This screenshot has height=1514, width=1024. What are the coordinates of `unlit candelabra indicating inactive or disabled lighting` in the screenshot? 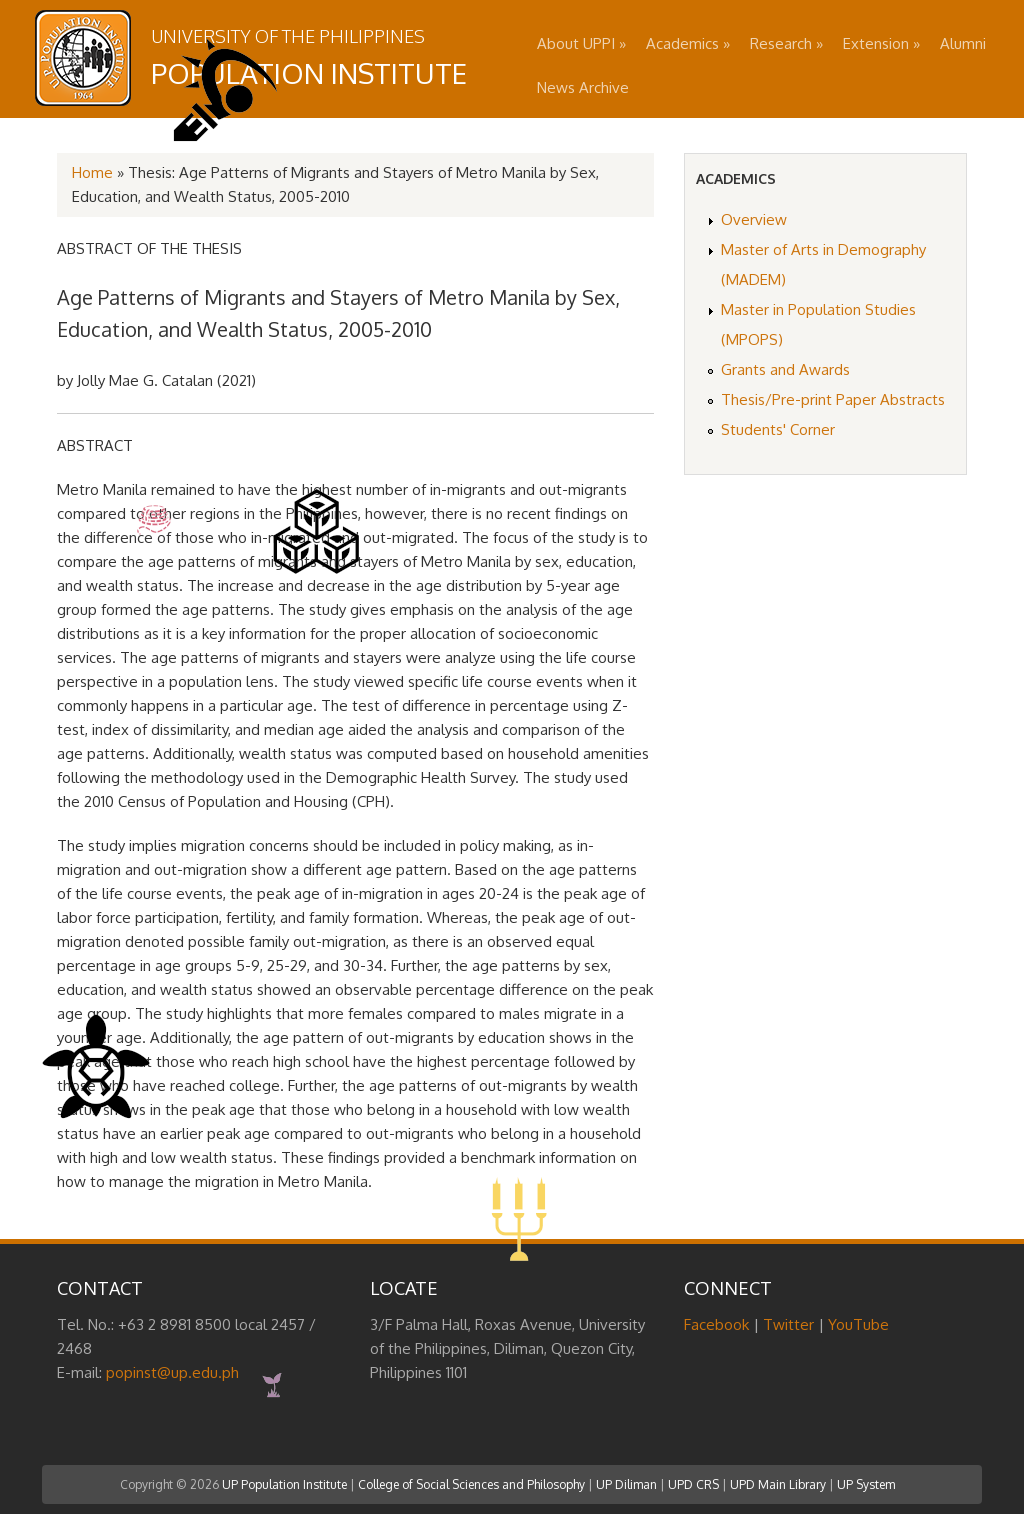 It's located at (519, 1219).